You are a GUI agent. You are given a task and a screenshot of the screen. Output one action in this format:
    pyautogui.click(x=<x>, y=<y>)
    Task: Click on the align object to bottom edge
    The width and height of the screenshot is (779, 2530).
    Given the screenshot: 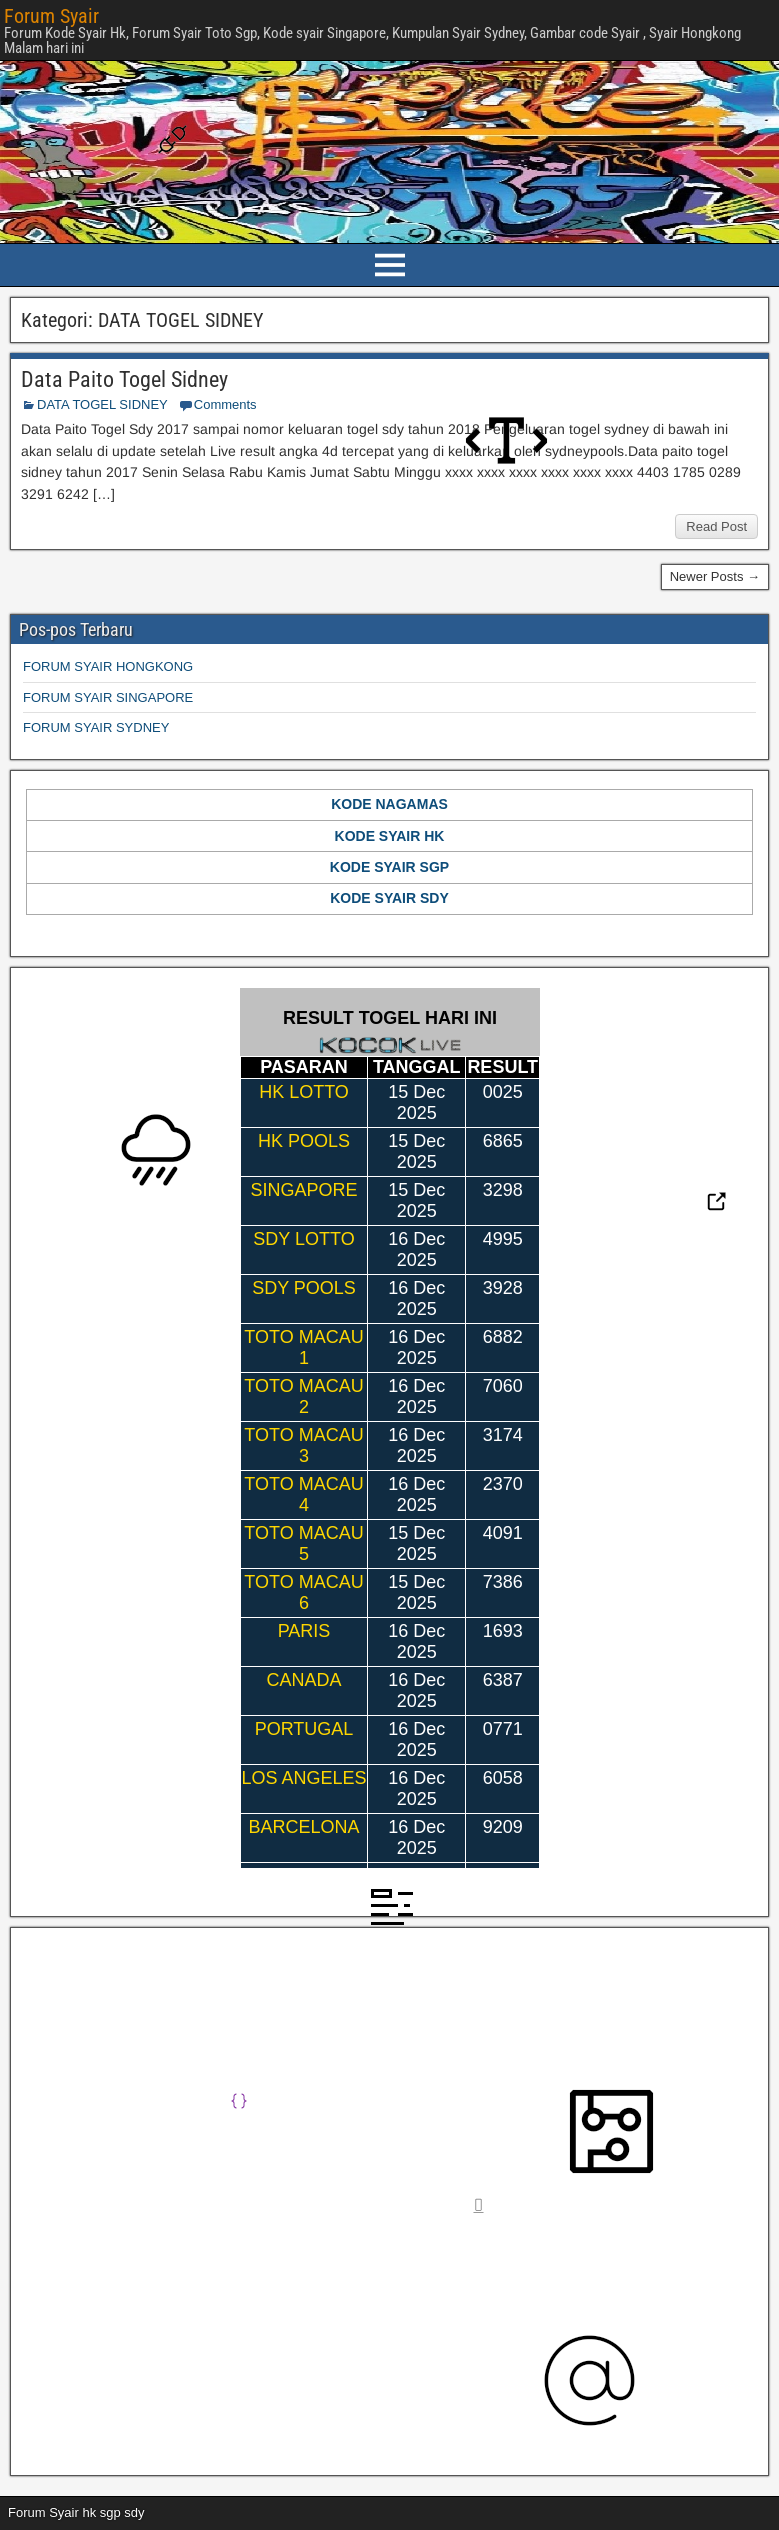 What is the action you would take?
    pyautogui.click(x=478, y=2205)
    